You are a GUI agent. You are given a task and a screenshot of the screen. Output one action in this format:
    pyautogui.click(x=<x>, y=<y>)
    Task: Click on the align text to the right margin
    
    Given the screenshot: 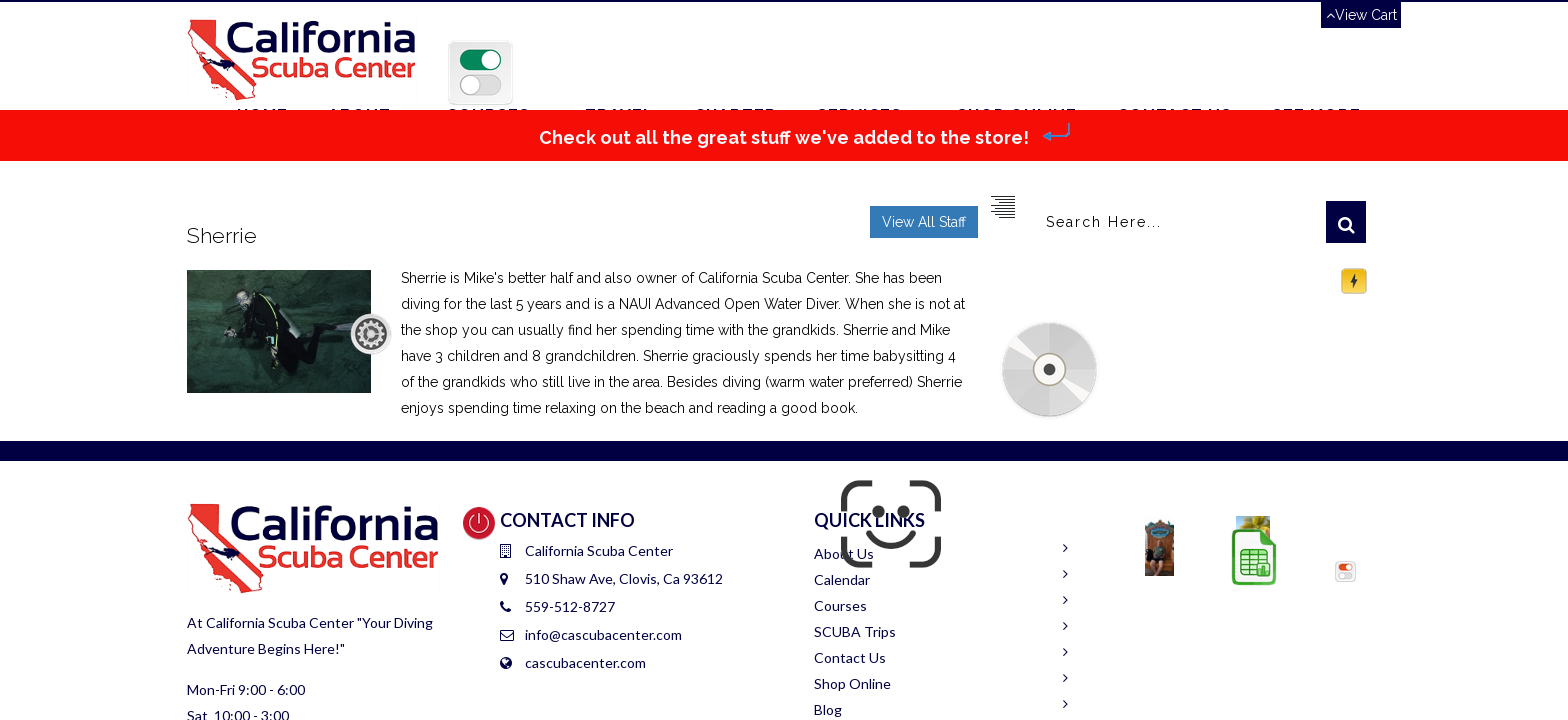 What is the action you would take?
    pyautogui.click(x=1003, y=207)
    